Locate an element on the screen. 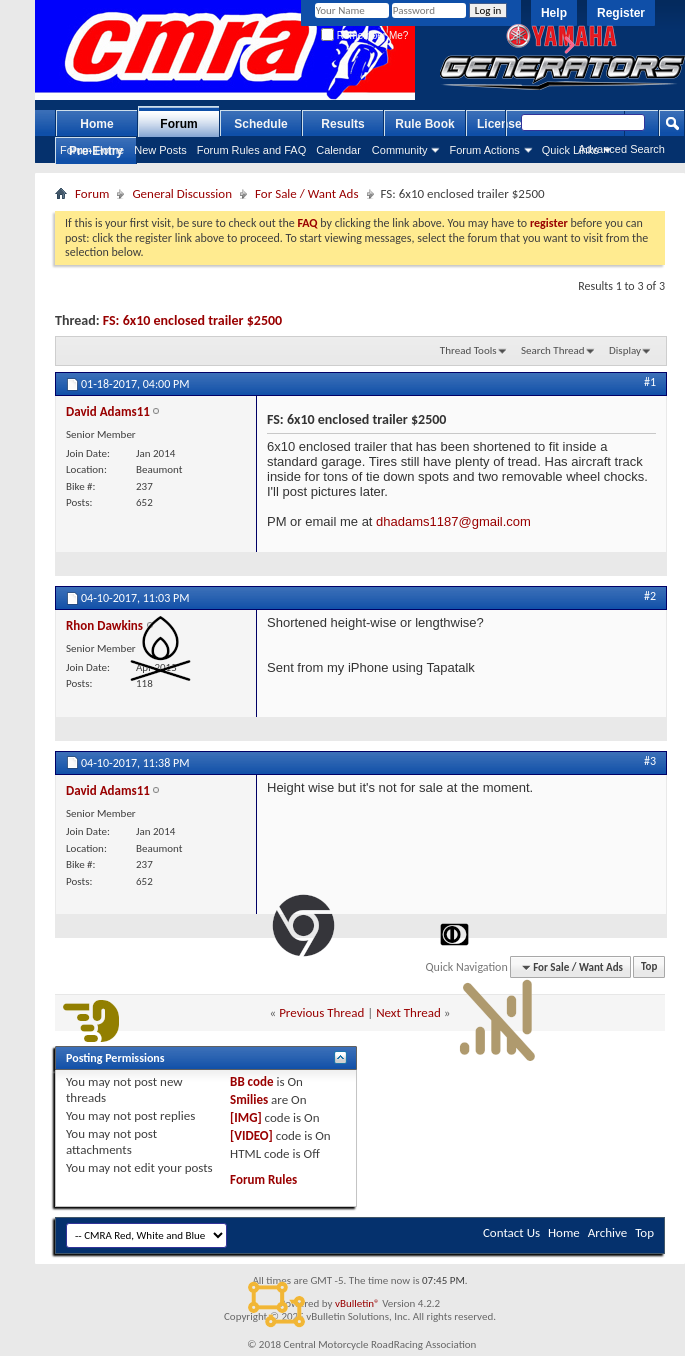 This screenshot has height=1356, width=685. ungroup selected objects is located at coordinates (276, 1304).